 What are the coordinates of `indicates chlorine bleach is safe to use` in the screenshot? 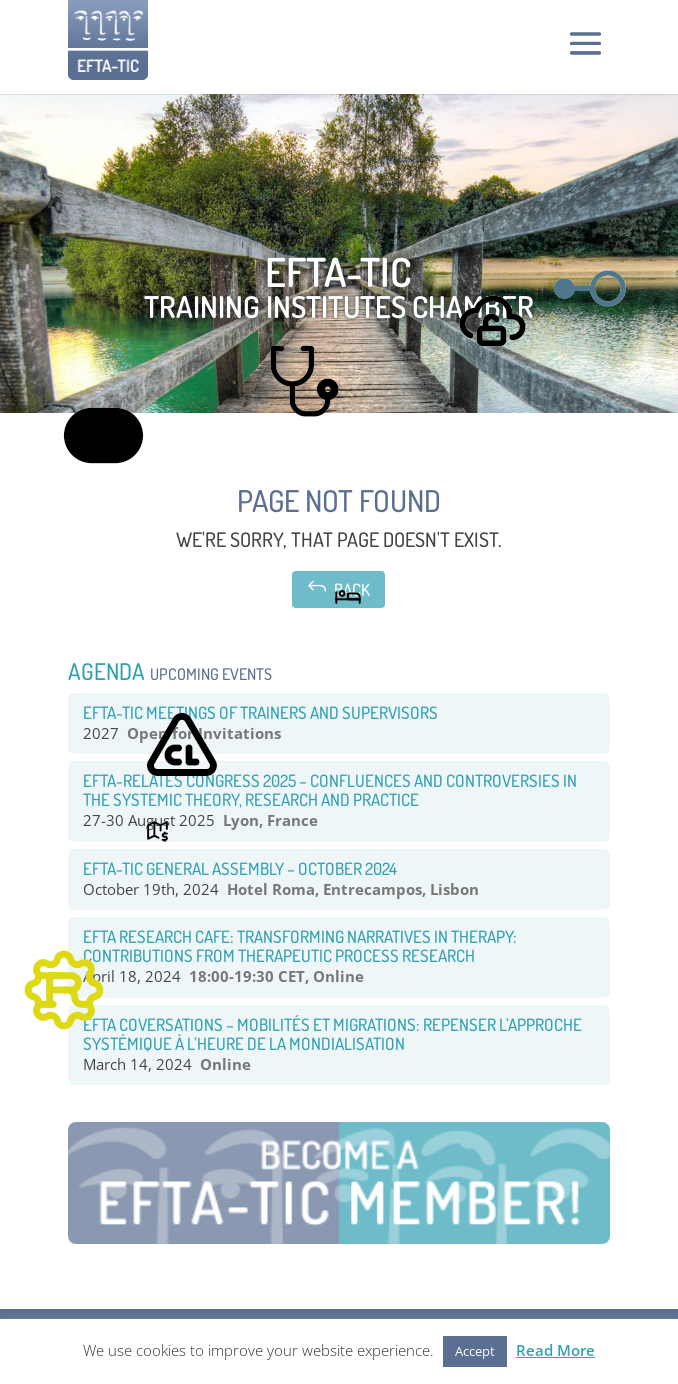 It's located at (182, 748).